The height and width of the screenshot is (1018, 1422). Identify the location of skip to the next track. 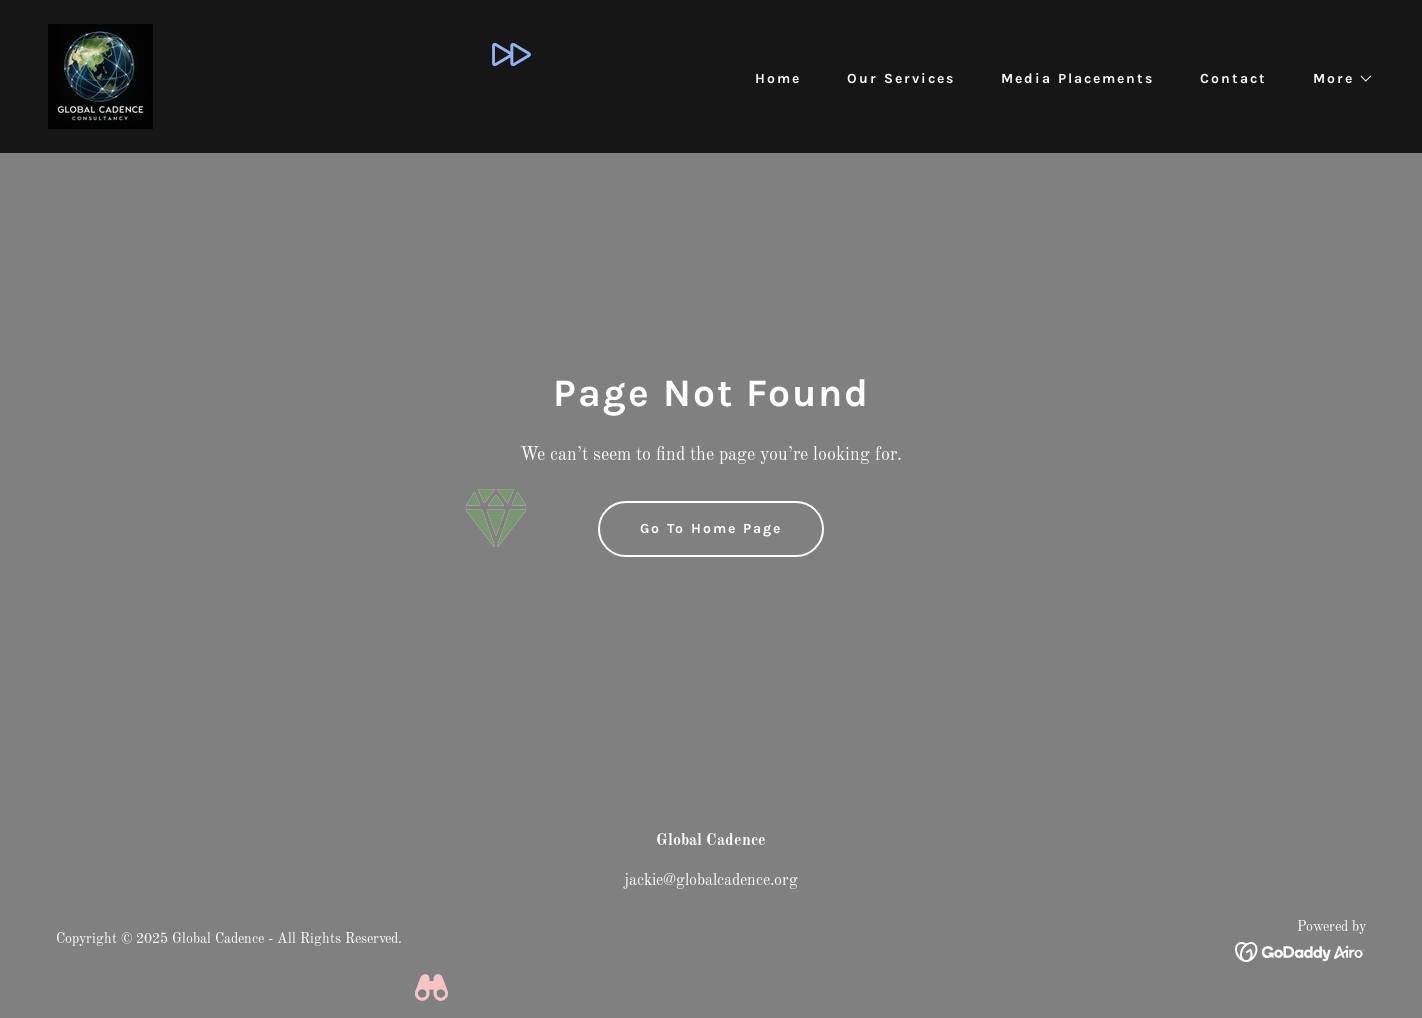
(511, 54).